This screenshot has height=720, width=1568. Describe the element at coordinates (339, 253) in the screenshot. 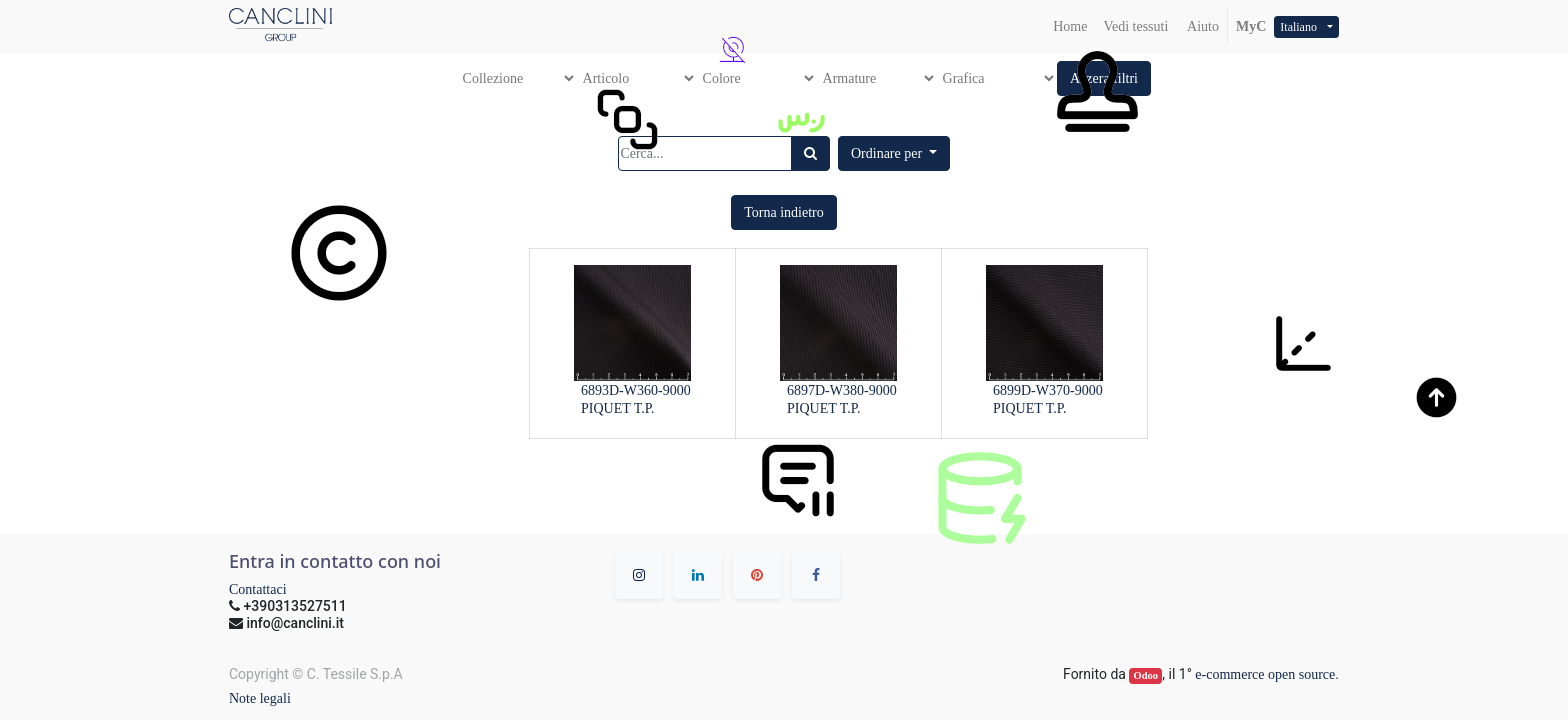

I see `indicates copyrighted content` at that location.